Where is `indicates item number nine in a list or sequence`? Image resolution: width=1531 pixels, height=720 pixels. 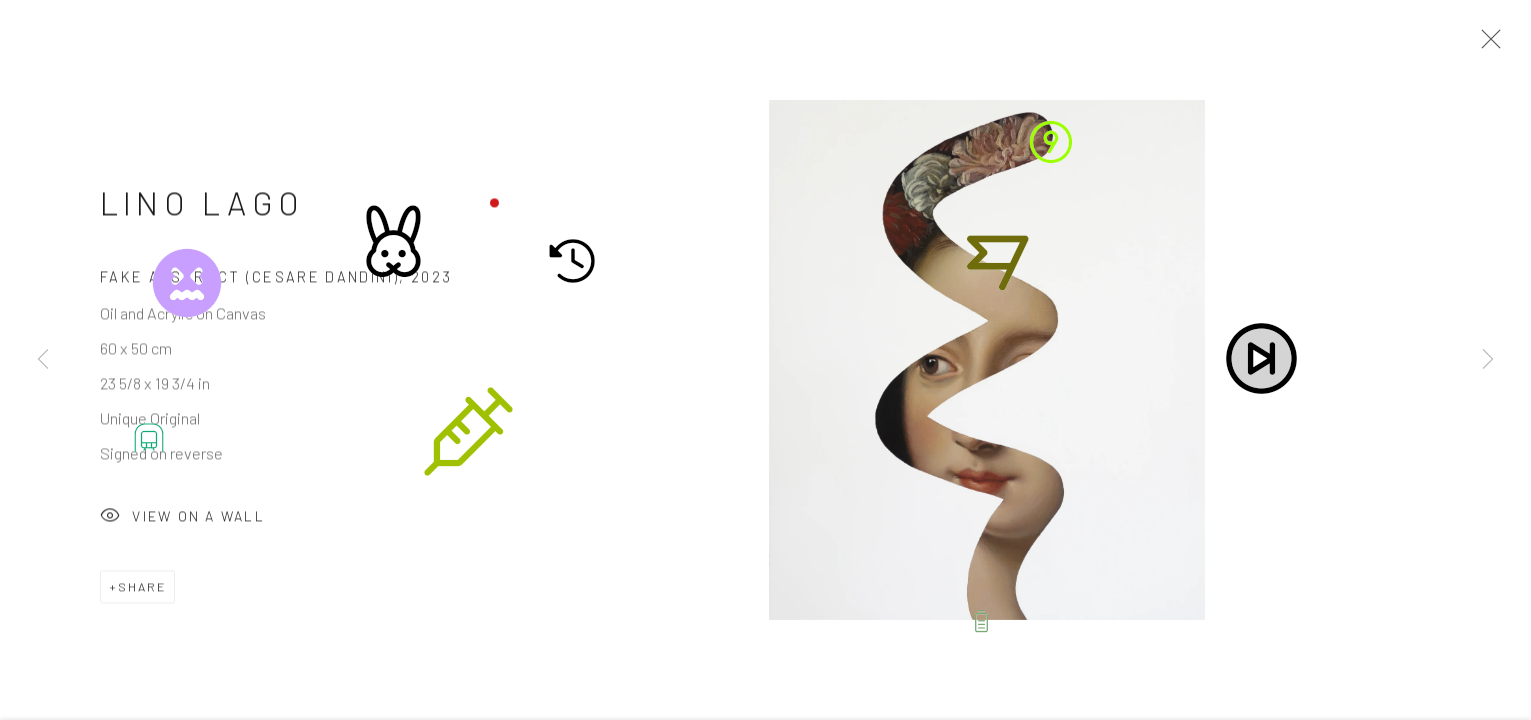
indicates item number nine in a list or sequence is located at coordinates (1051, 142).